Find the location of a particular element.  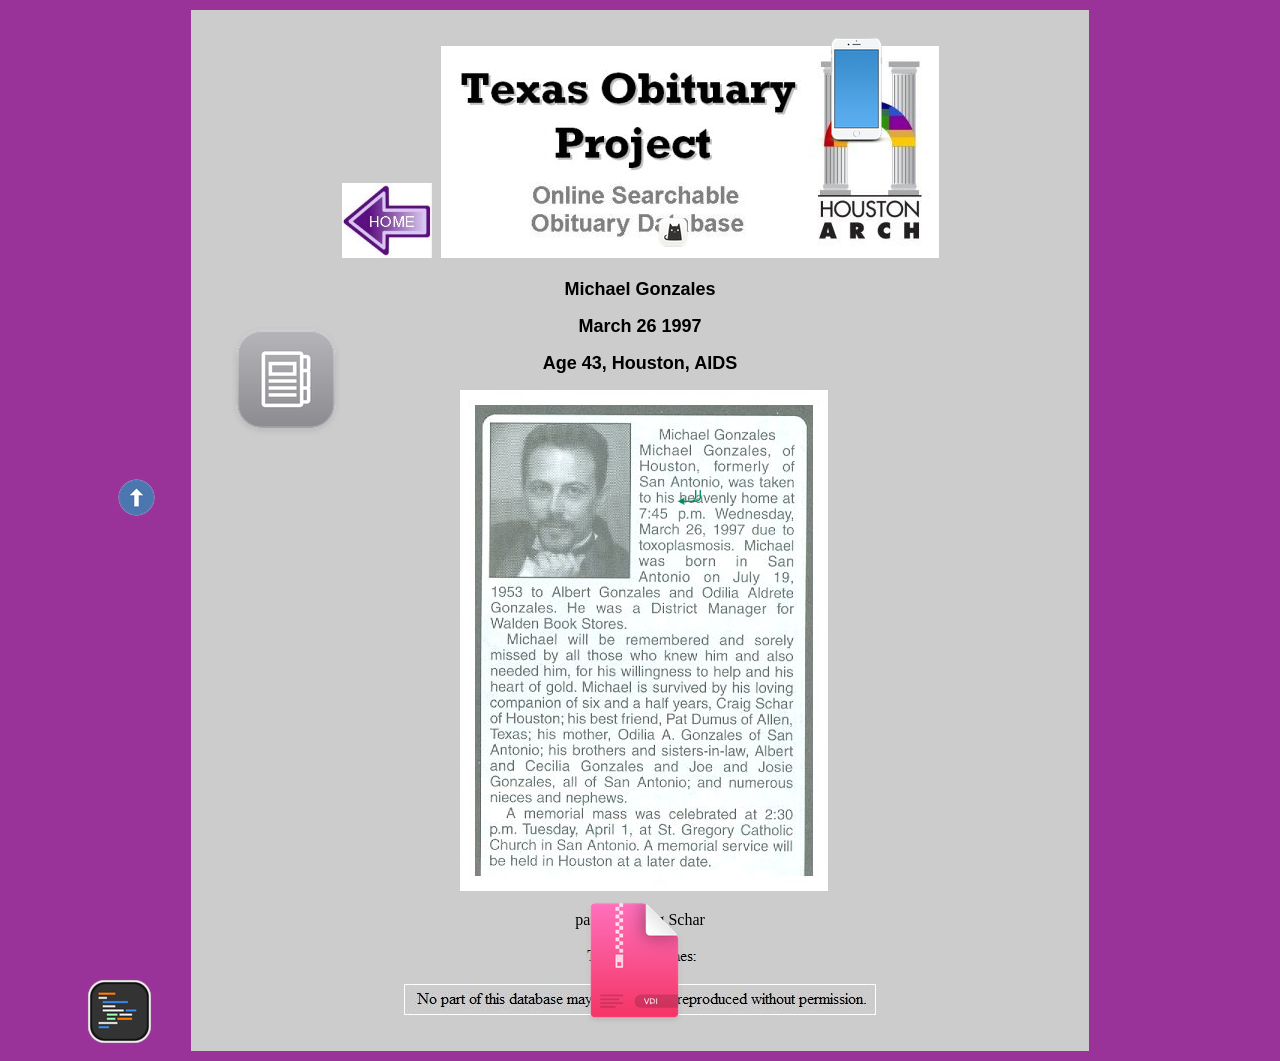

view release notes and software updates is located at coordinates (286, 381).